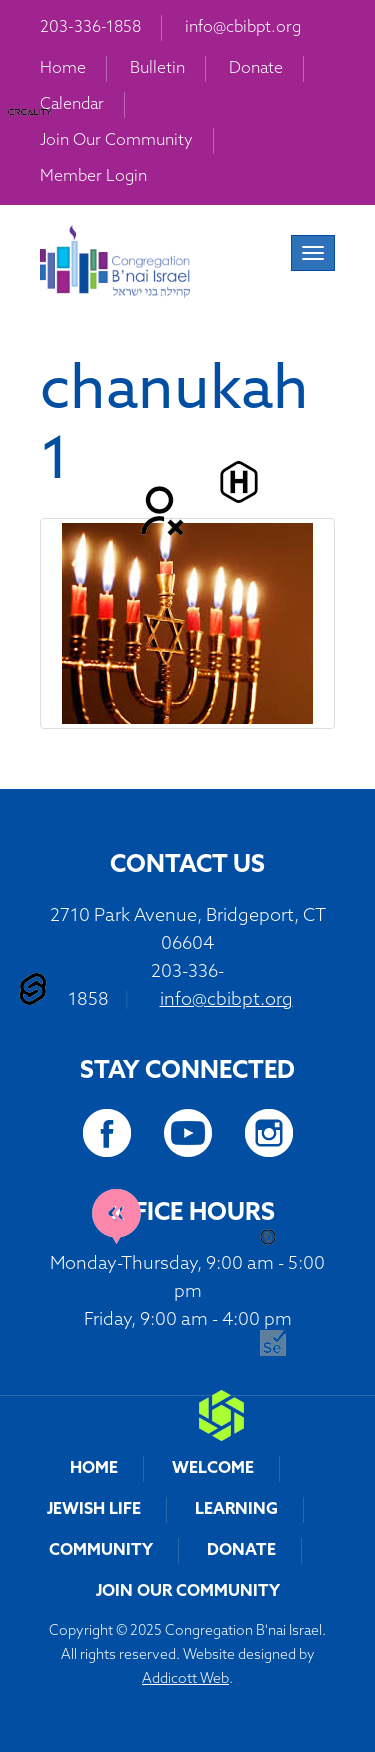 The height and width of the screenshot is (1752, 375). I want to click on Hugo static site generator logo, so click(239, 482).